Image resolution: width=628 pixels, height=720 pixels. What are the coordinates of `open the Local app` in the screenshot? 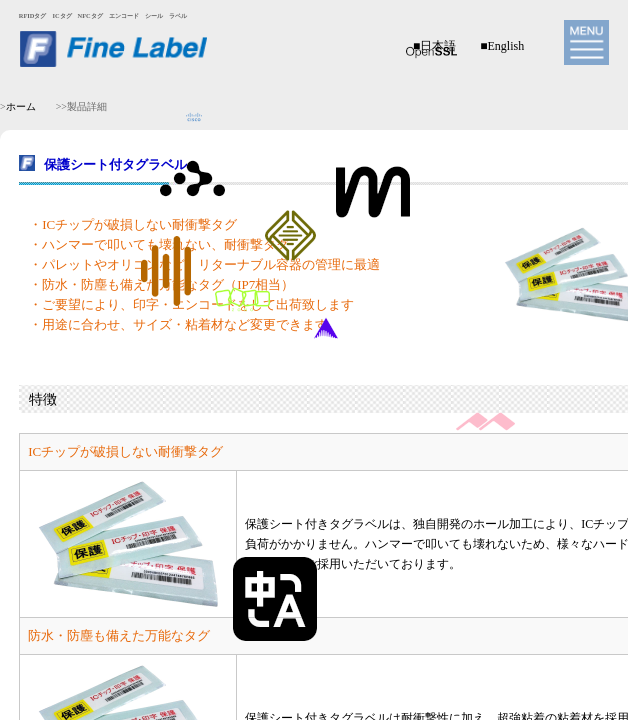 It's located at (290, 235).